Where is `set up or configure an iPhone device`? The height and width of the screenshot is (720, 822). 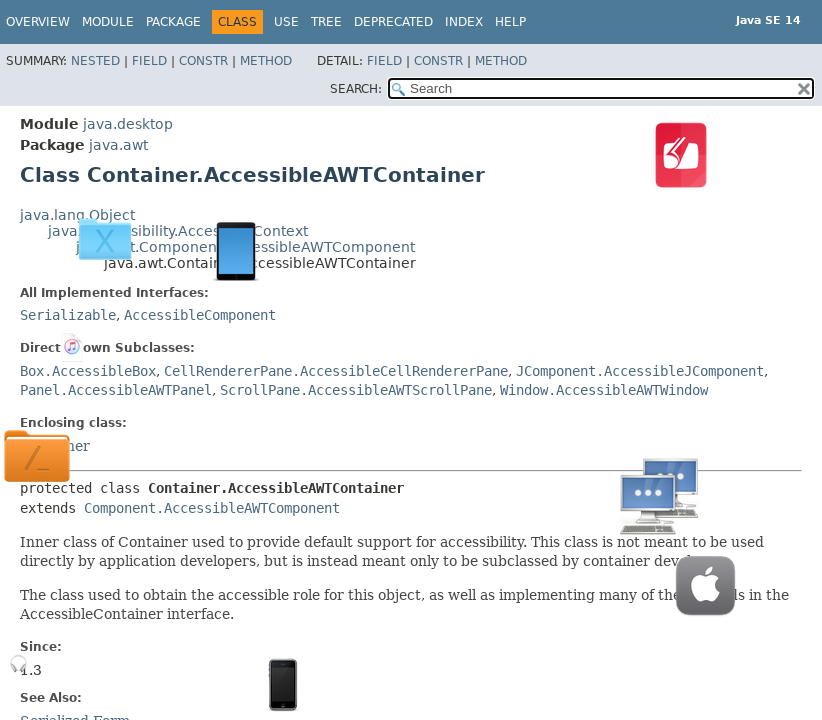
set up or configure an iPhone device is located at coordinates (283, 684).